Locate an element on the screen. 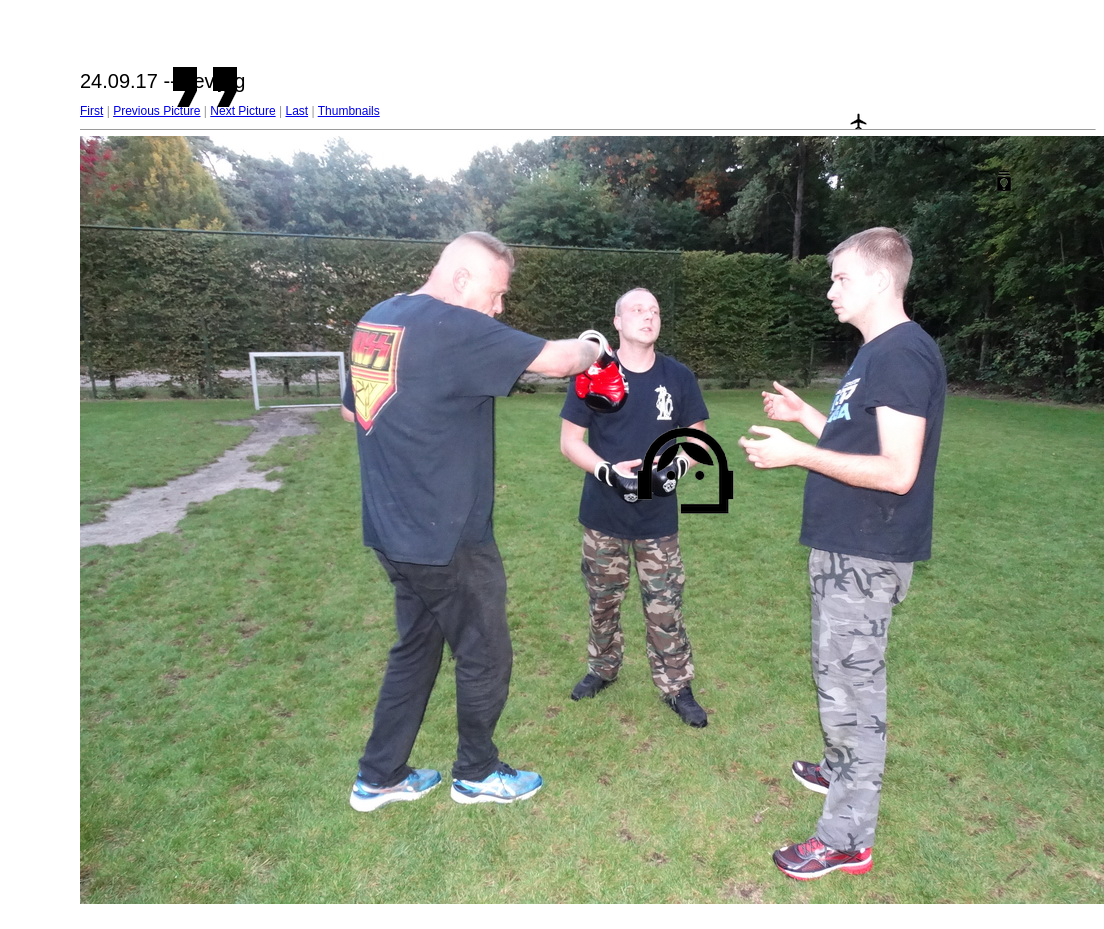 This screenshot has width=1104, height=929. insert a block quote is located at coordinates (205, 87).